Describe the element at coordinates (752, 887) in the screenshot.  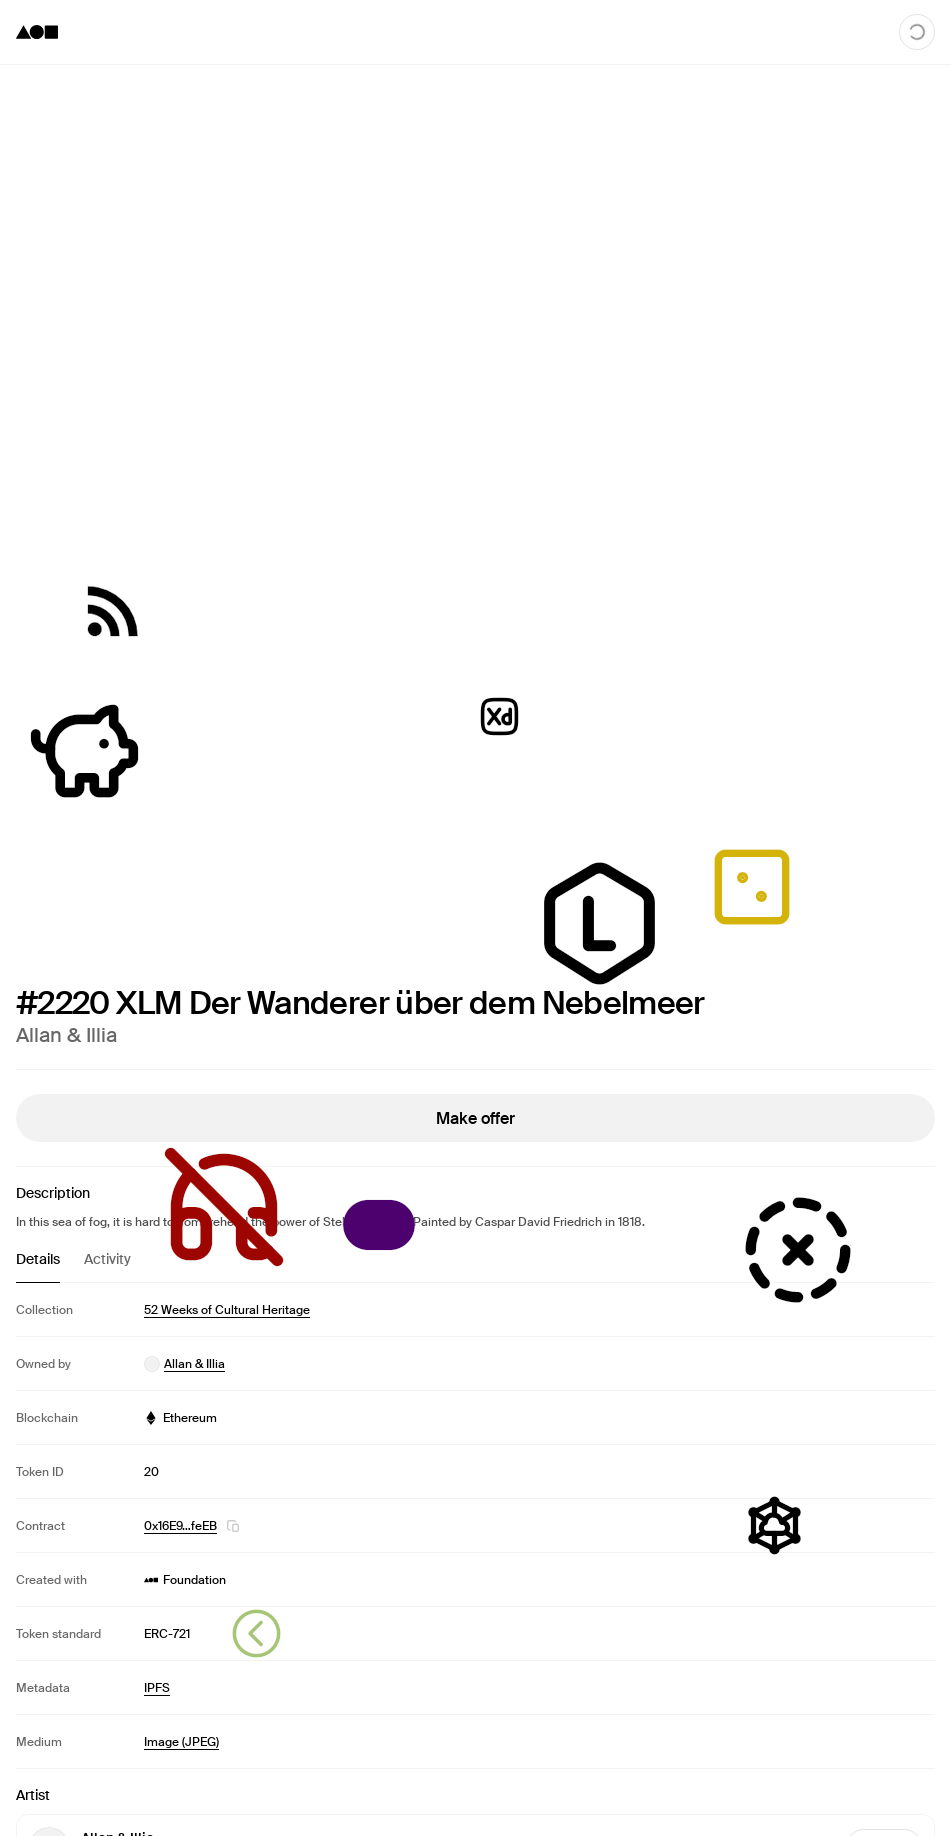
I see `randomize or shuffle content` at that location.